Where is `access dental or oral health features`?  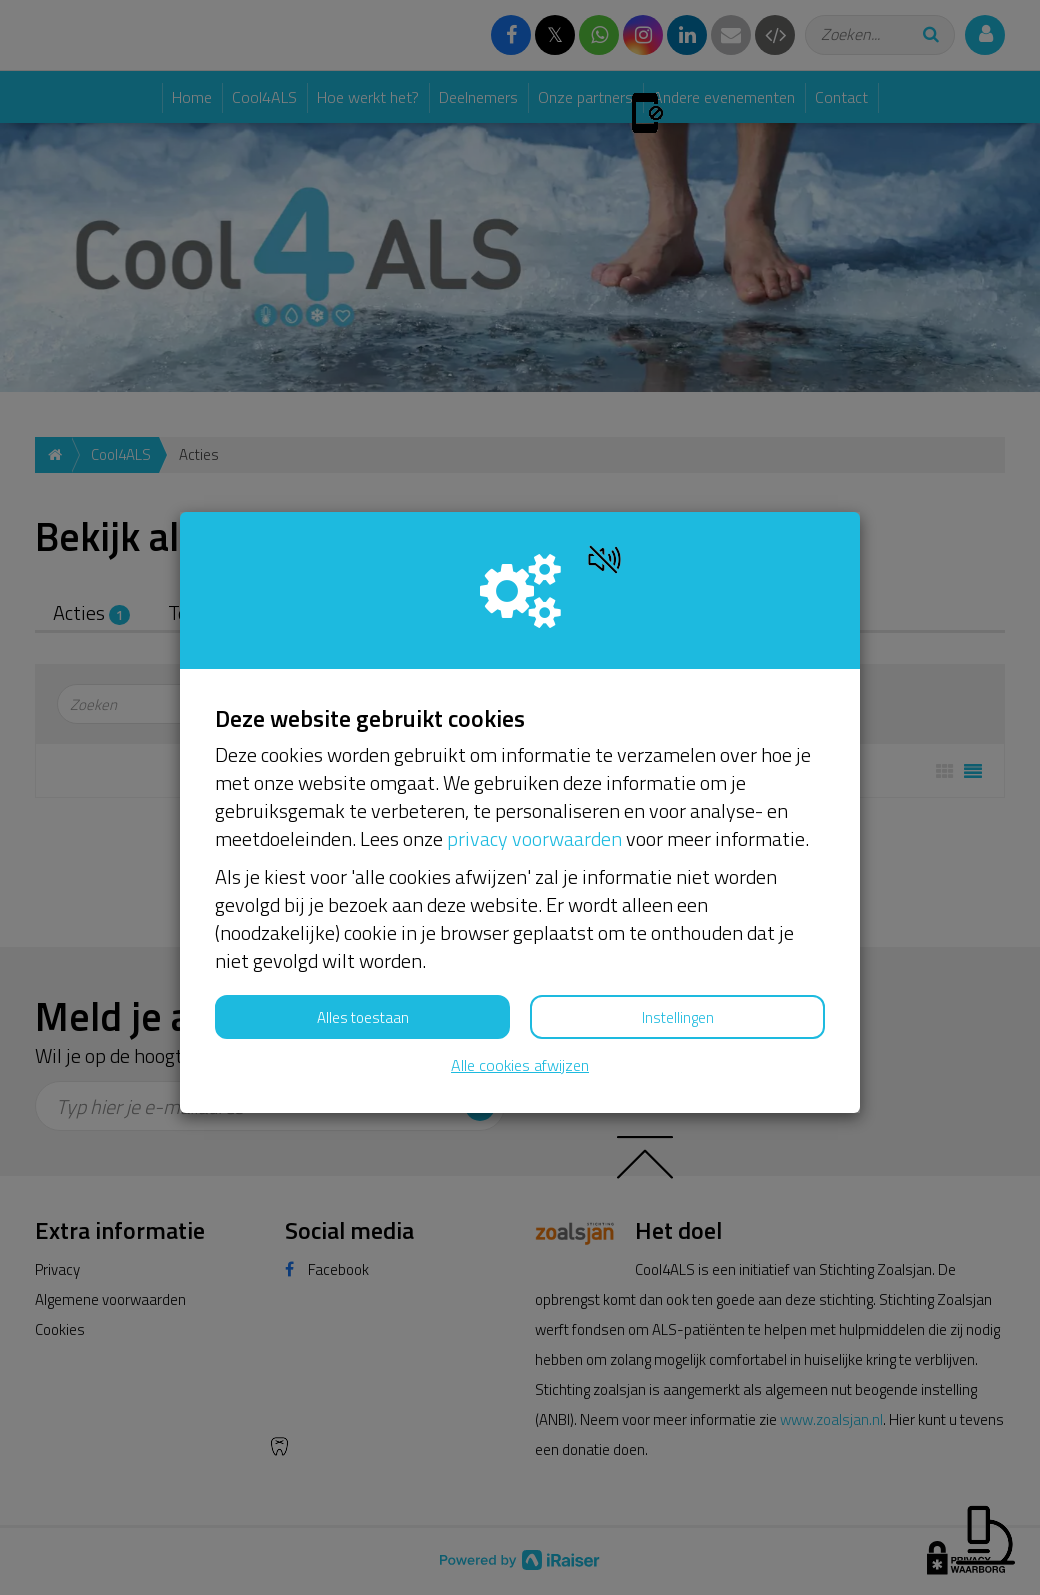
access dental or oral health features is located at coordinates (279, 1446).